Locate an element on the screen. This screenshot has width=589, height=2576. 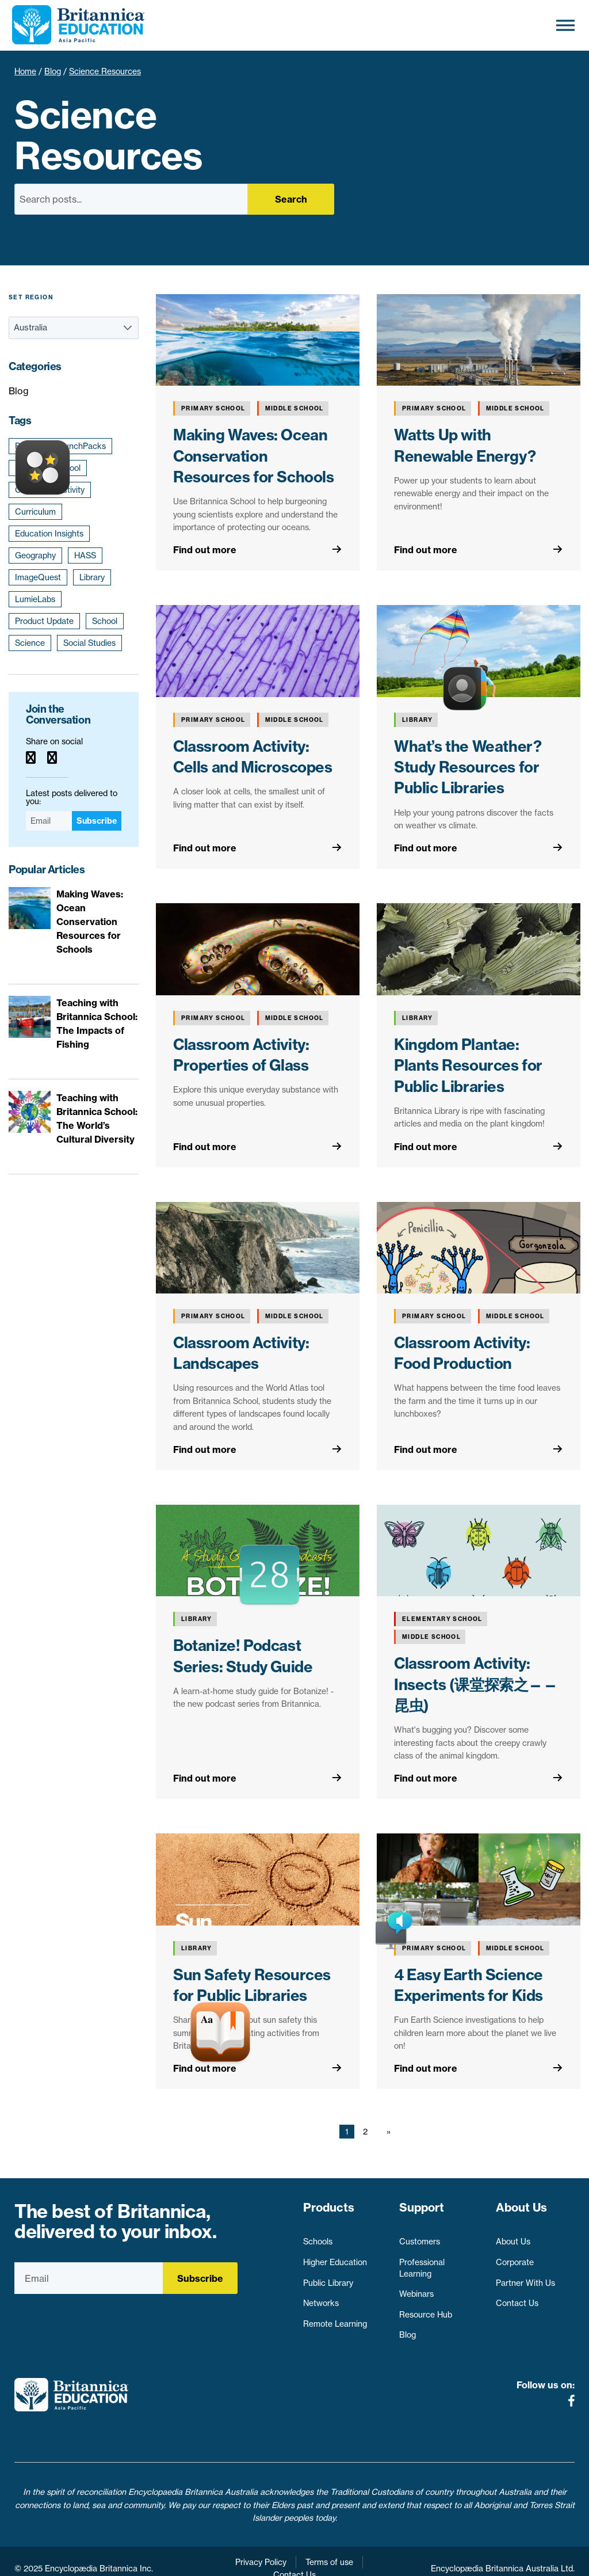
launch iagno reversi board game is located at coordinates (43, 467).